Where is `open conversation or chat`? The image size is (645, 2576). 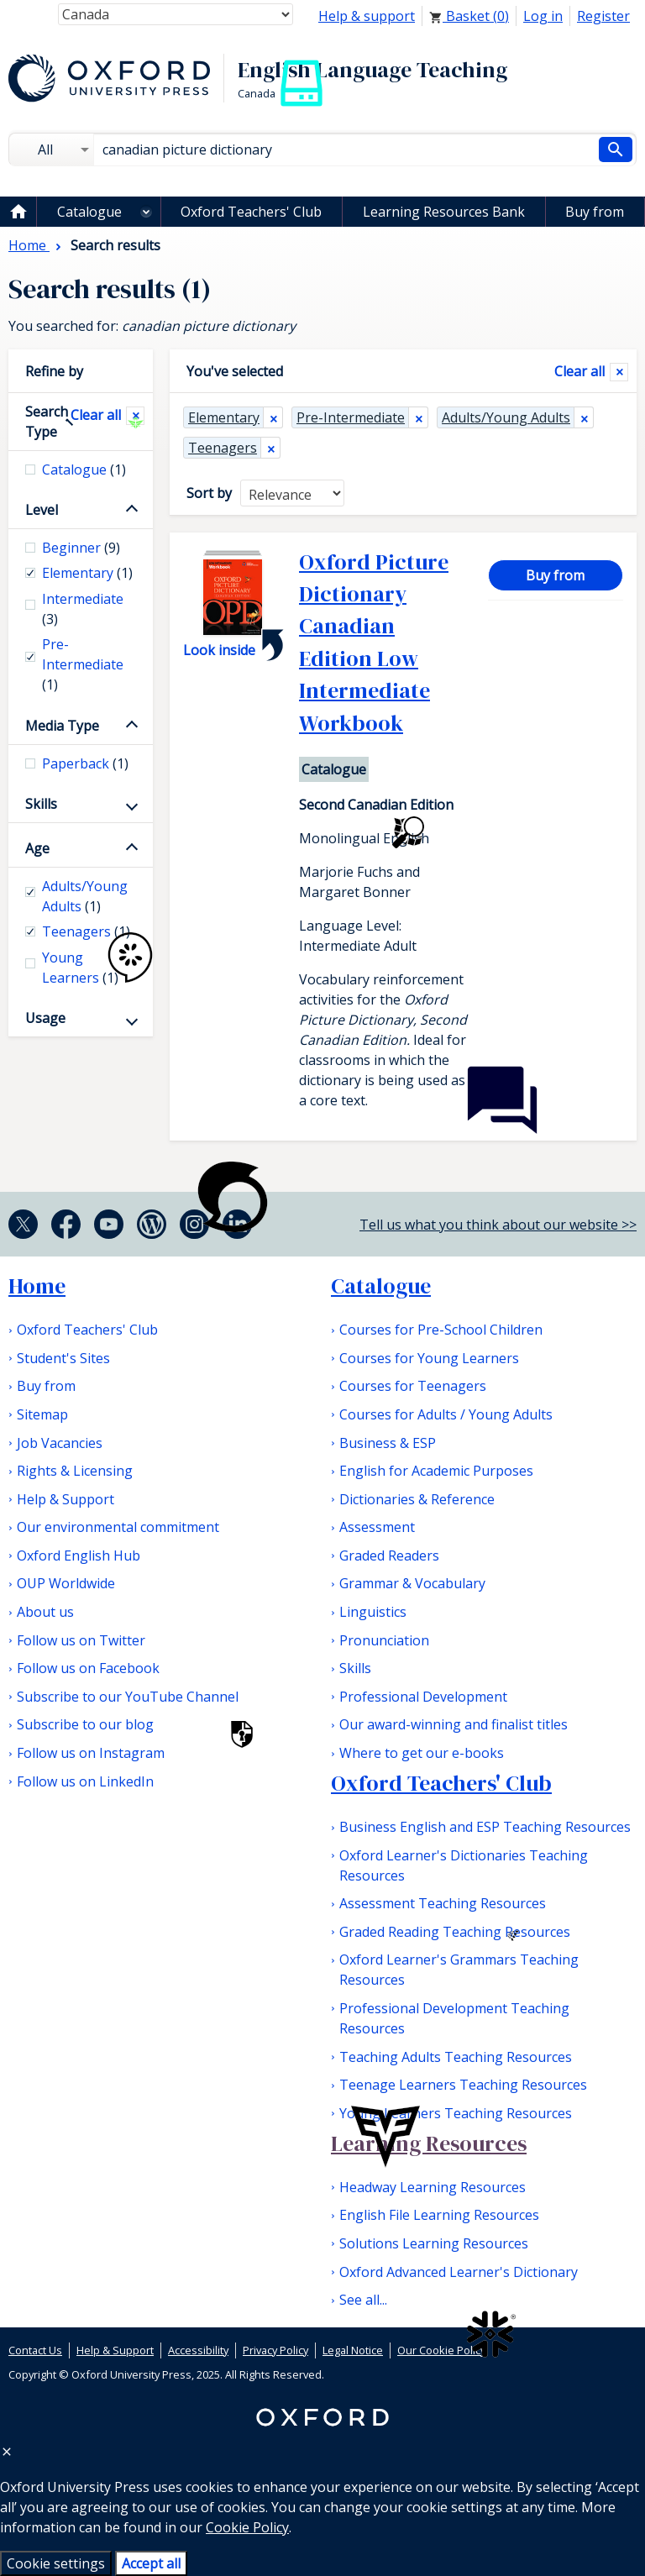
open conversation or chat is located at coordinates (504, 1096).